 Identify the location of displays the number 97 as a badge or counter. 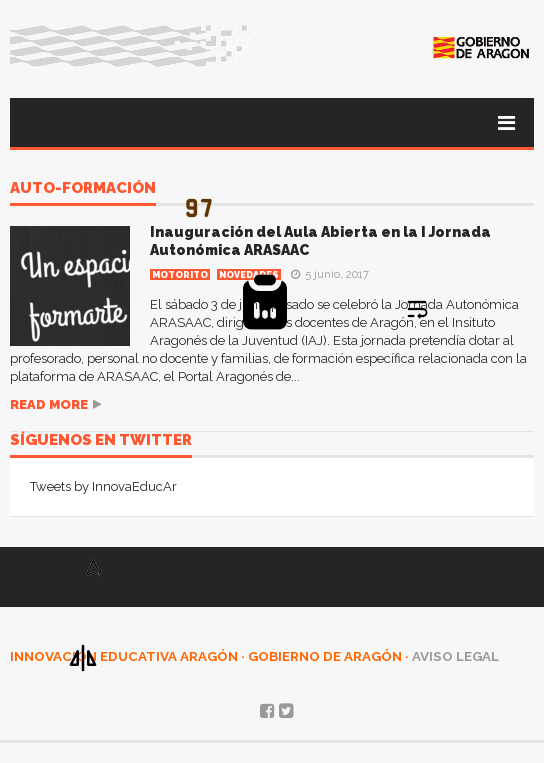
(199, 208).